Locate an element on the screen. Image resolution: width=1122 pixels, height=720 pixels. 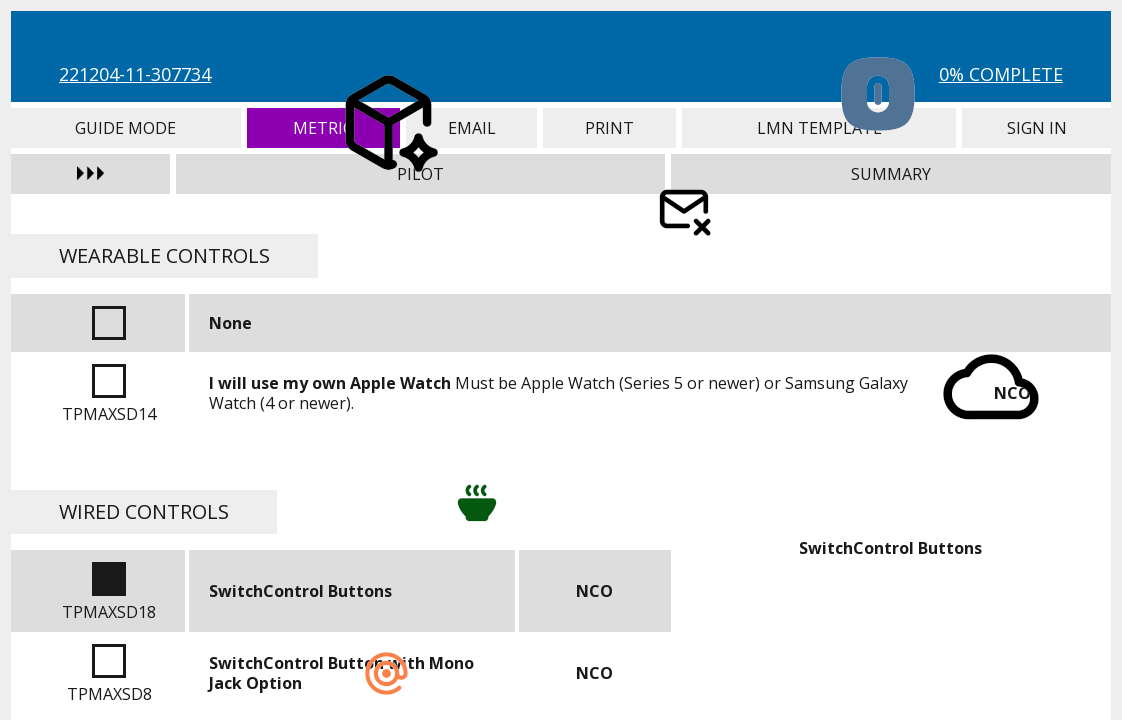
generate 3D model with AI is located at coordinates (388, 122).